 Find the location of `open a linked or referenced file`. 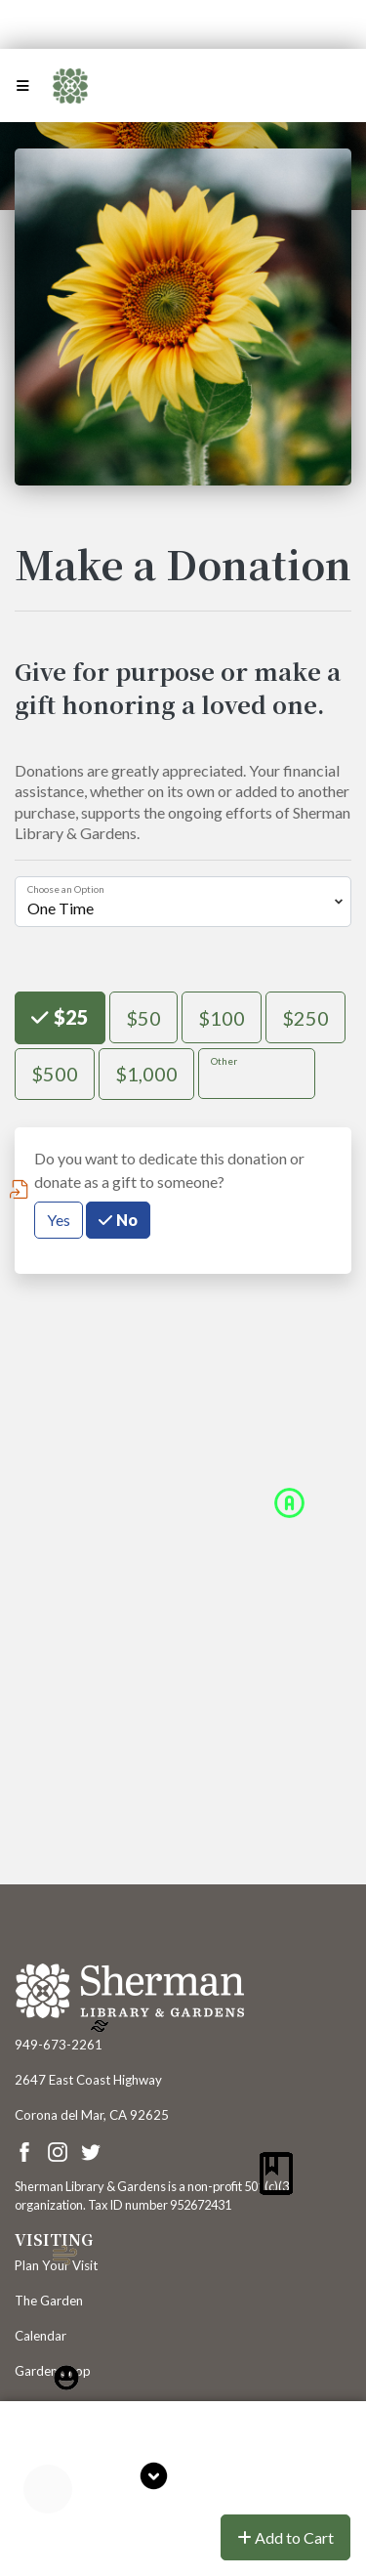

open a linked or referenced file is located at coordinates (20, 1189).